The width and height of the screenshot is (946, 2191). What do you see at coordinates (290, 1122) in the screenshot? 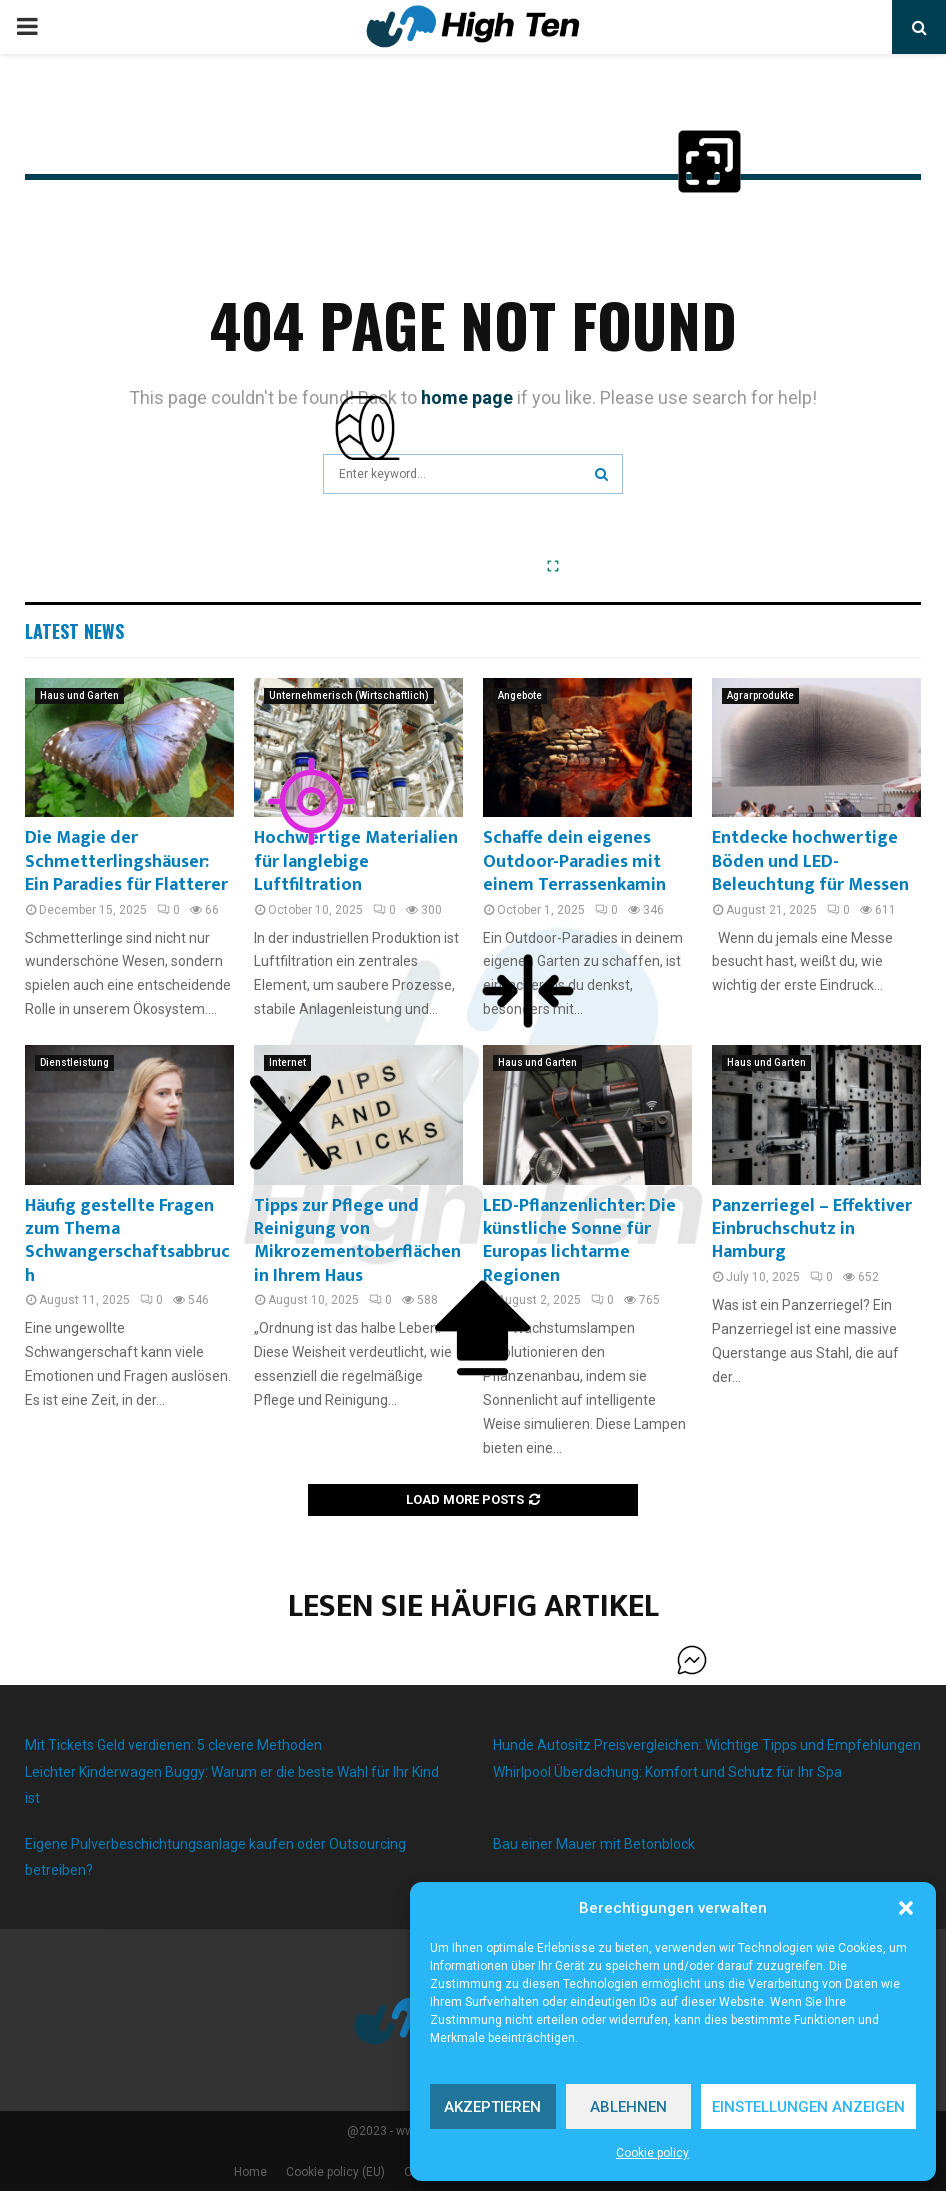
I see `close or dismiss a dialog` at bounding box center [290, 1122].